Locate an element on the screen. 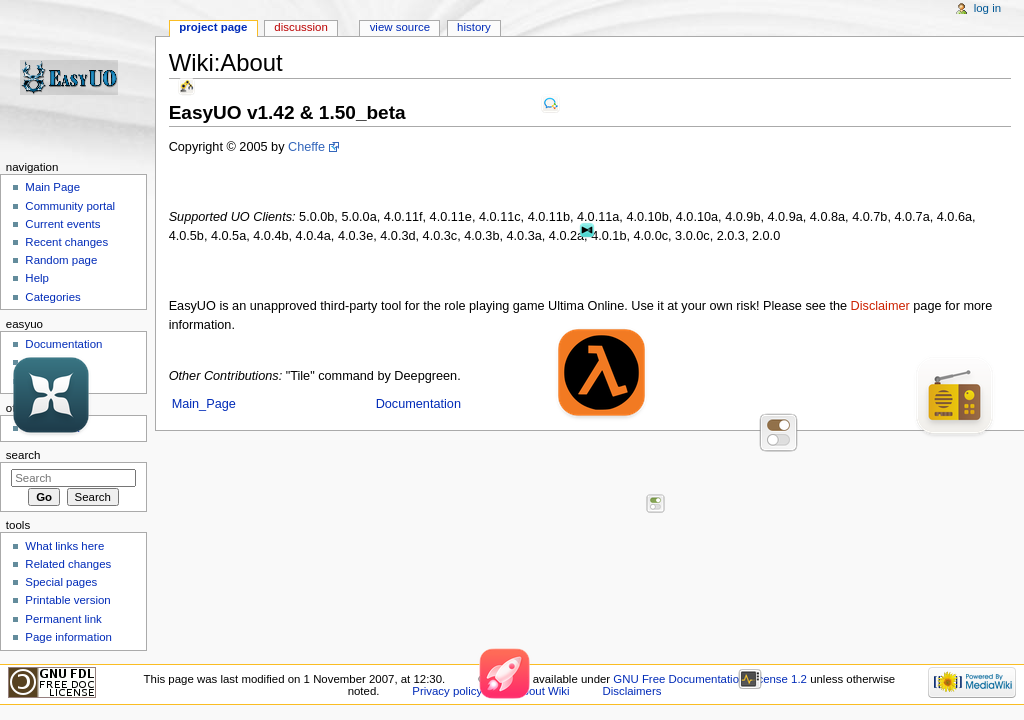  open desktop preferences or settings is located at coordinates (655, 503).